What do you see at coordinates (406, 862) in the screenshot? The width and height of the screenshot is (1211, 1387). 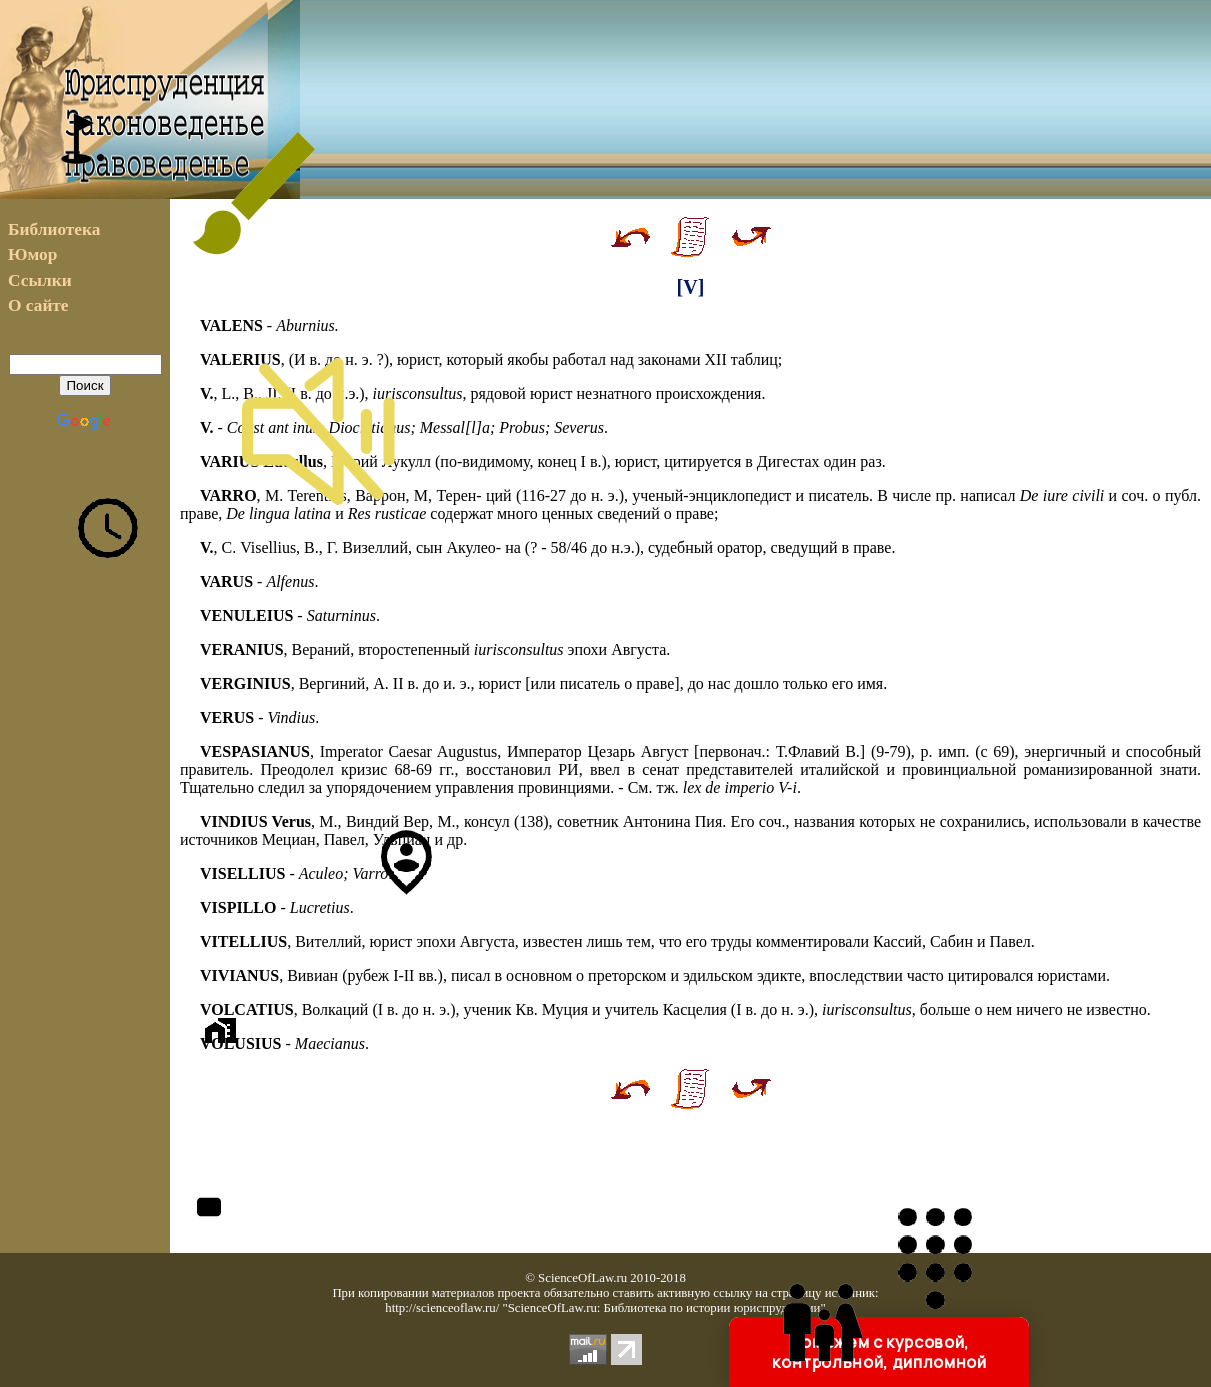 I see `view someone's current location` at bounding box center [406, 862].